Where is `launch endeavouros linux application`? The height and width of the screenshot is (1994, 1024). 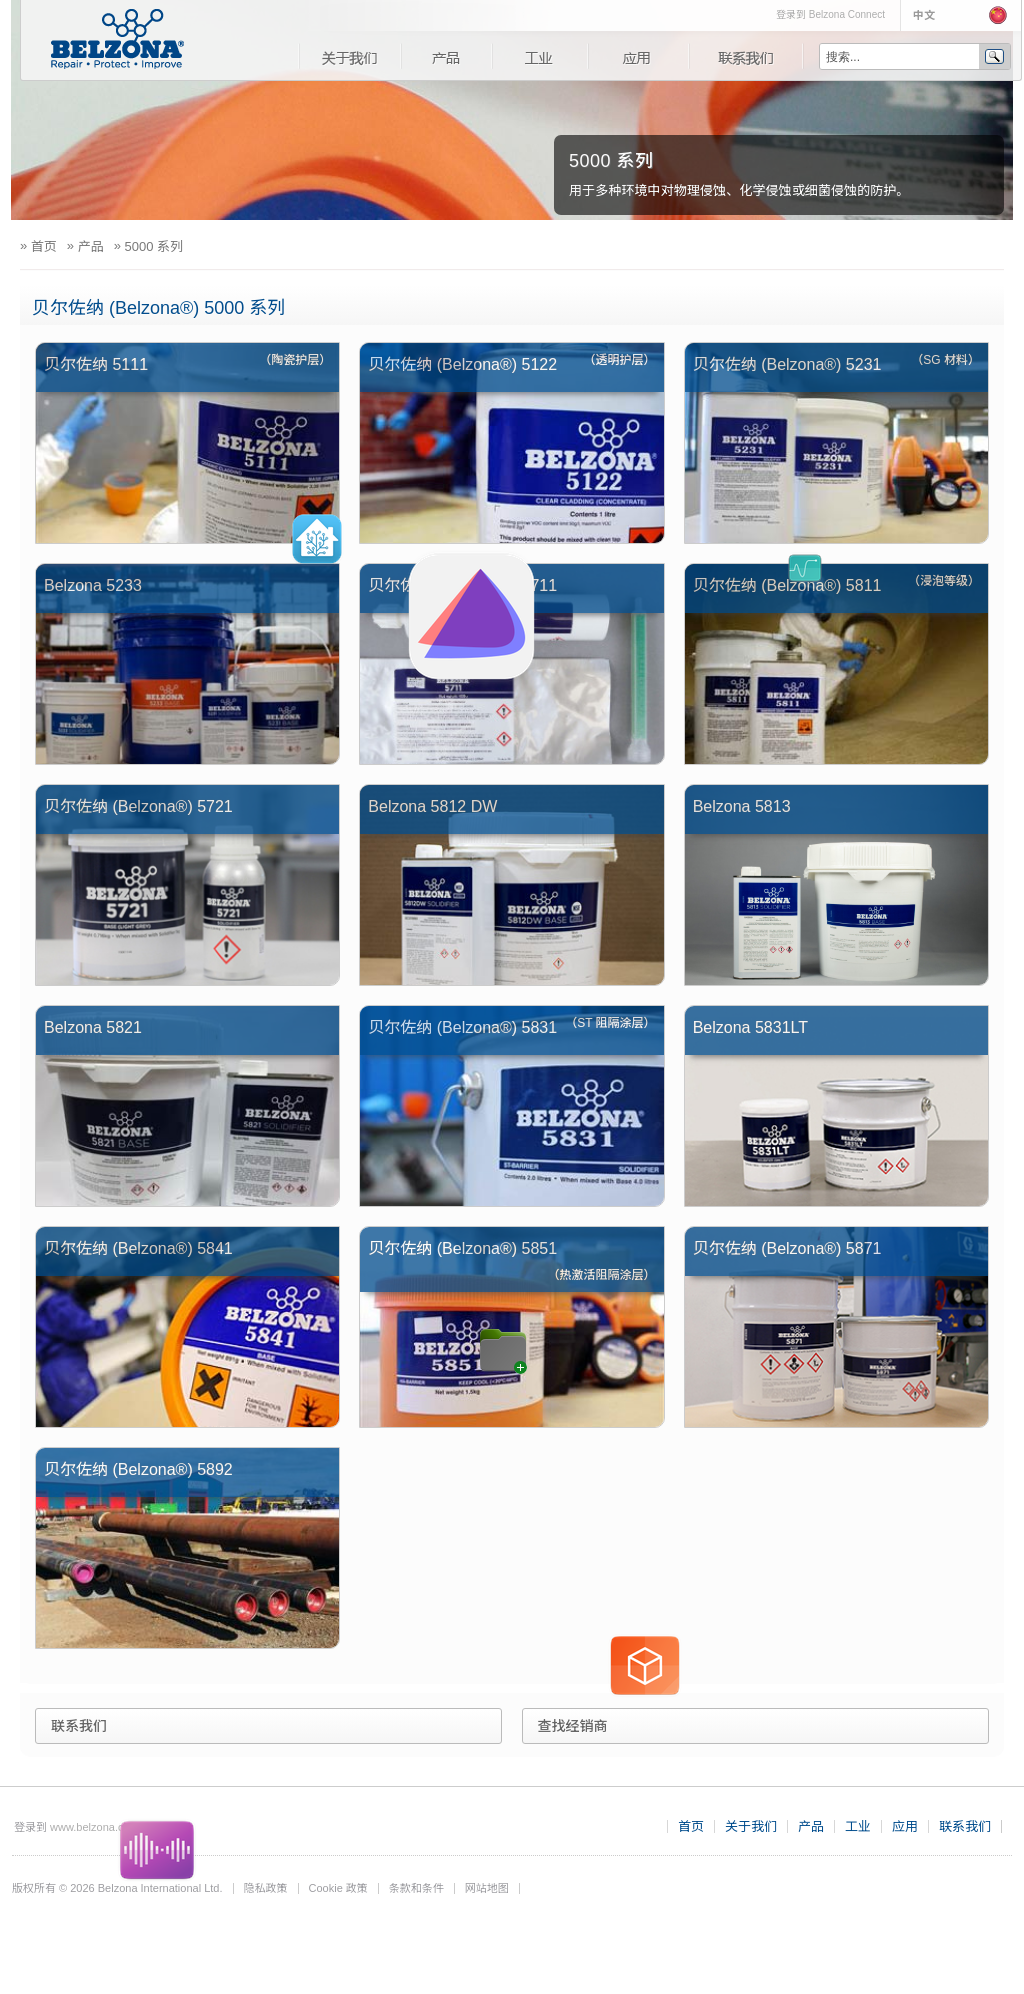 launch endeavouros linux application is located at coordinates (471, 616).